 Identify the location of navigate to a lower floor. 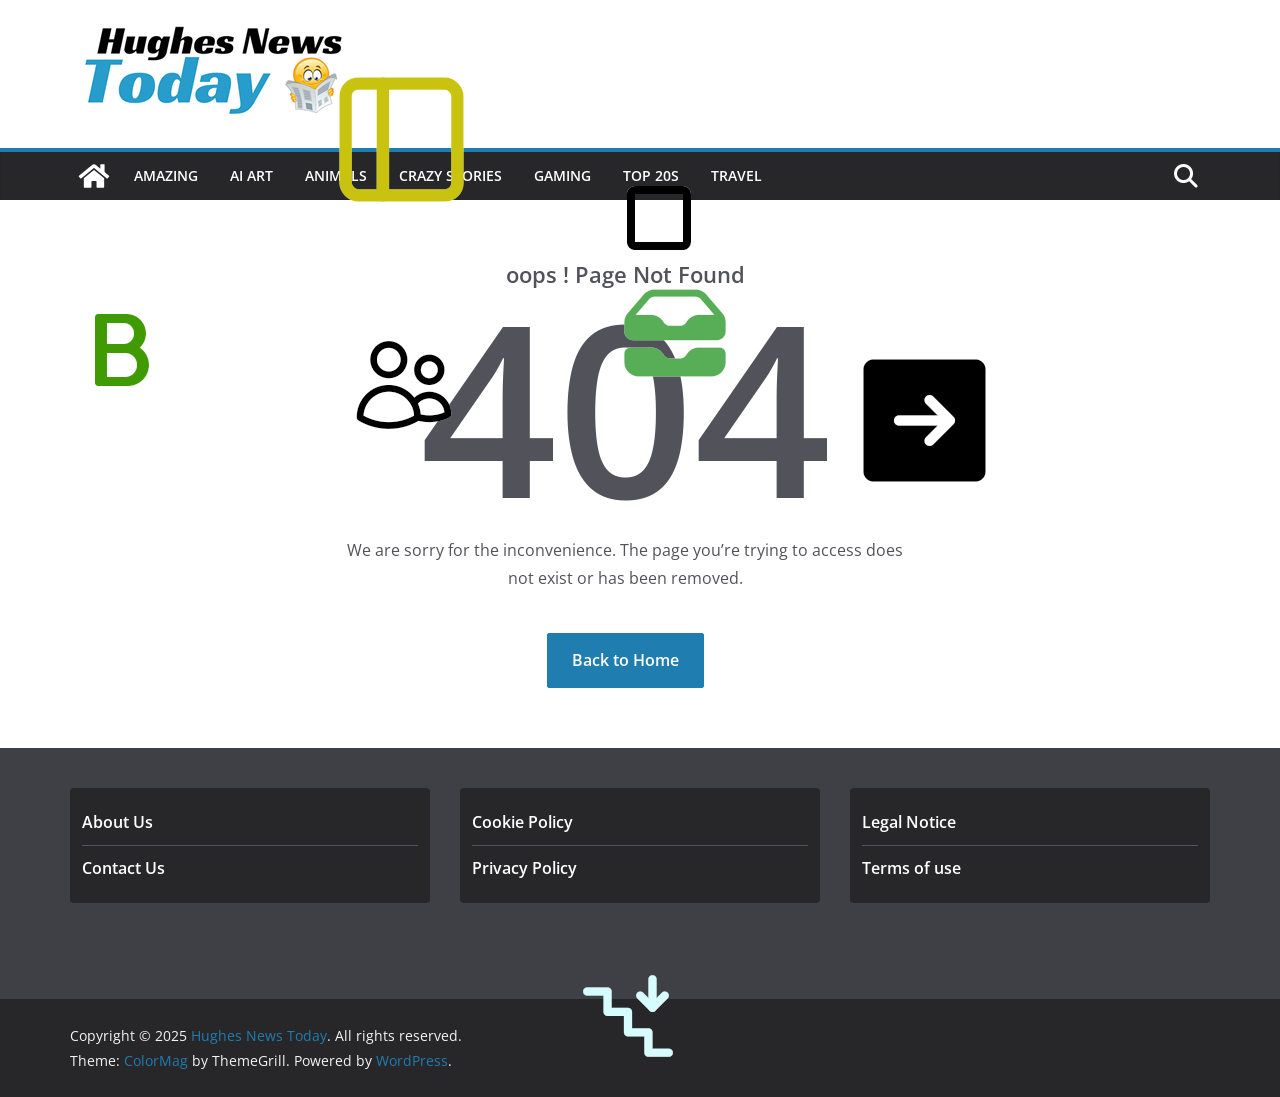
(628, 1016).